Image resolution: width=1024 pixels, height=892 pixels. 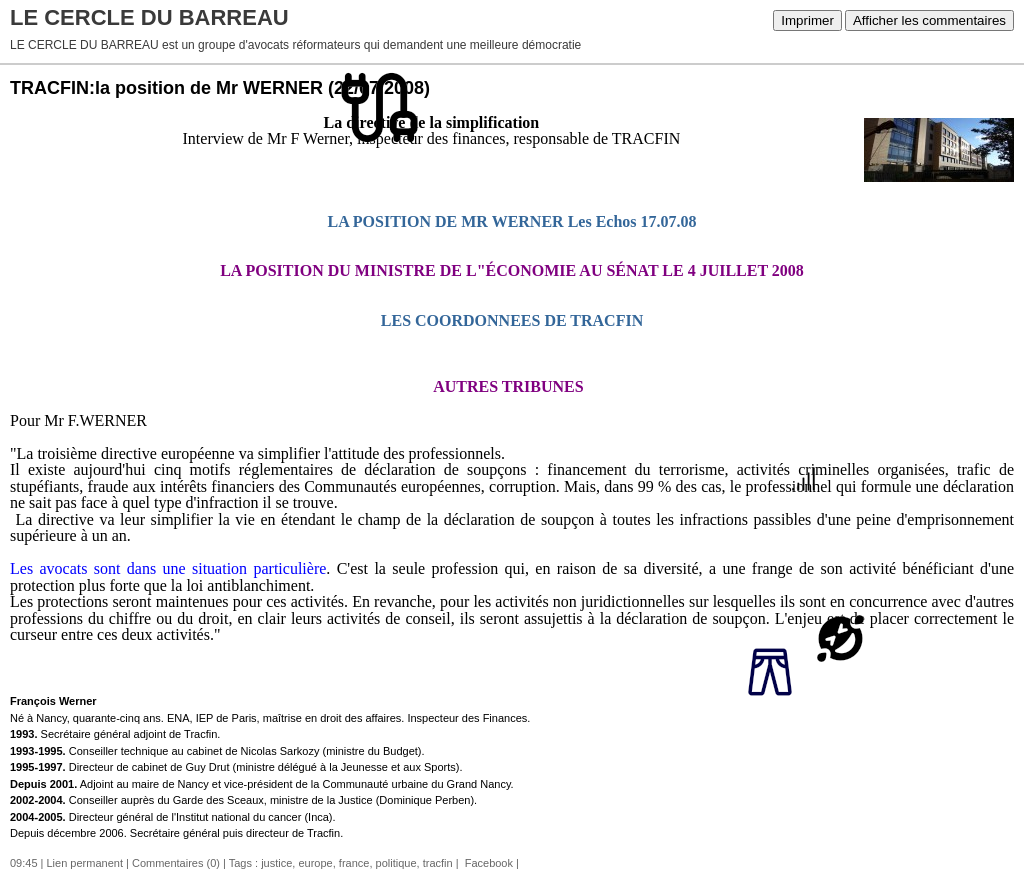 I want to click on browse pants or bottoms in a clothing app, so click(x=770, y=672).